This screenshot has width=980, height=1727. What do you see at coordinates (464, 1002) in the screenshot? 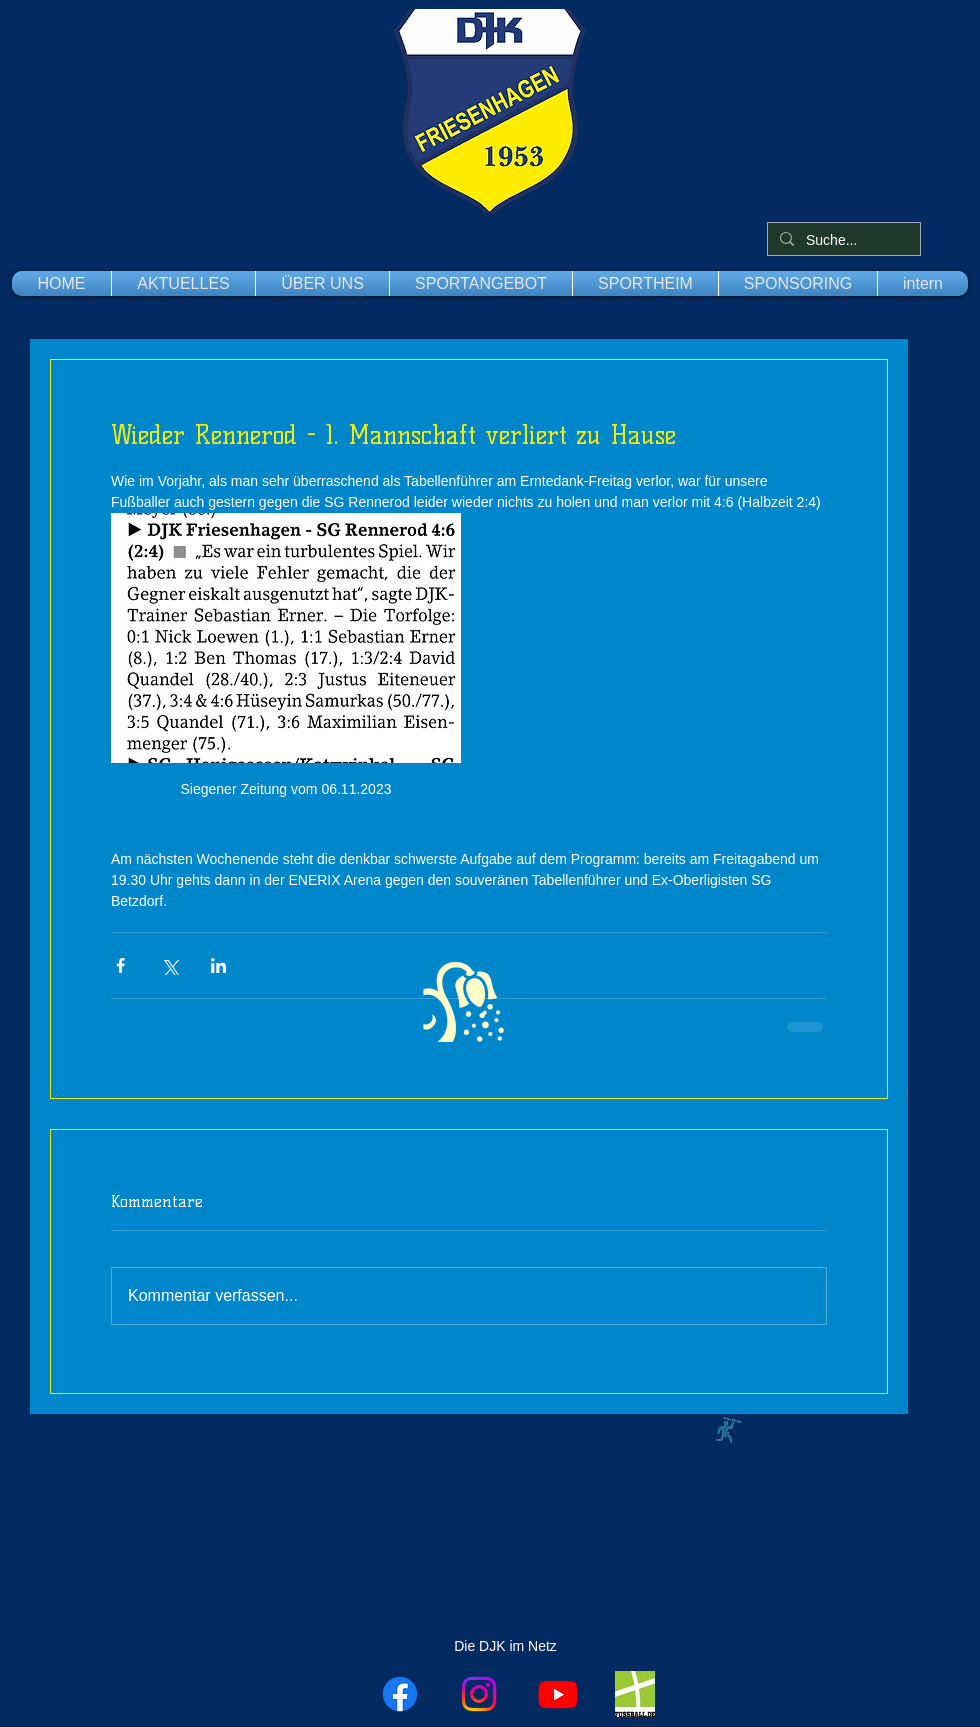
I see `indicates pollen or allergen levels in weather app` at bounding box center [464, 1002].